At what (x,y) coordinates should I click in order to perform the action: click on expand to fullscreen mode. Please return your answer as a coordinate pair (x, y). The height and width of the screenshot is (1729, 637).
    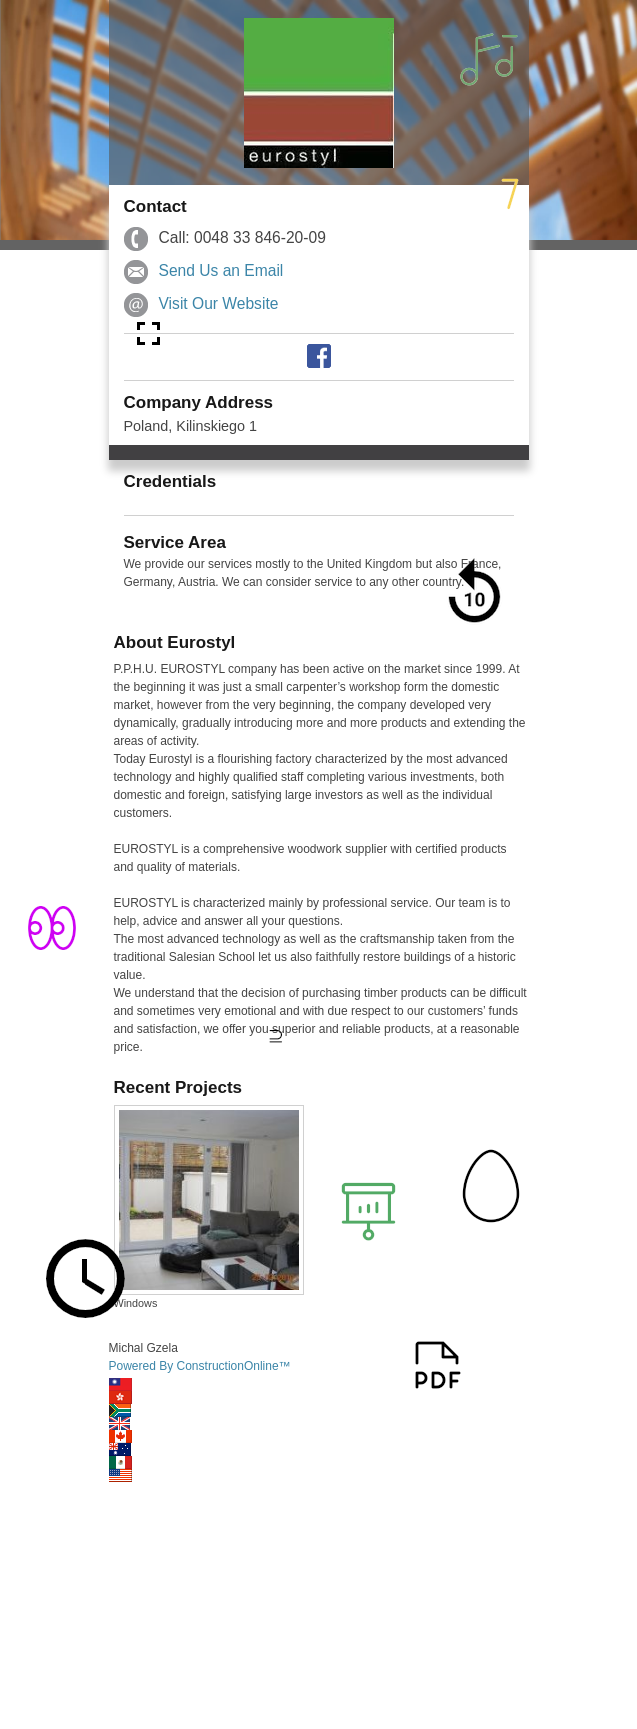
    Looking at the image, I should click on (148, 333).